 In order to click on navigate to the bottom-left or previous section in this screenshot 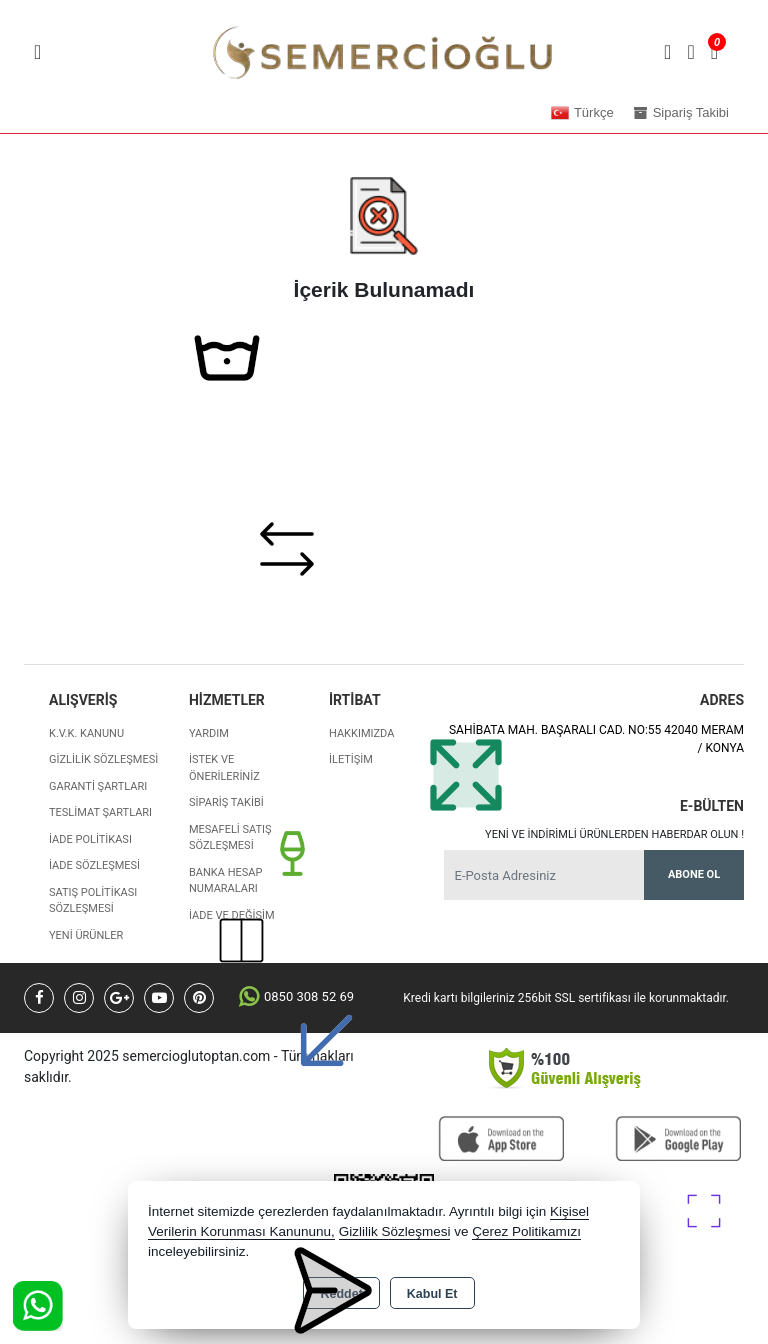, I will do `click(326, 1040)`.